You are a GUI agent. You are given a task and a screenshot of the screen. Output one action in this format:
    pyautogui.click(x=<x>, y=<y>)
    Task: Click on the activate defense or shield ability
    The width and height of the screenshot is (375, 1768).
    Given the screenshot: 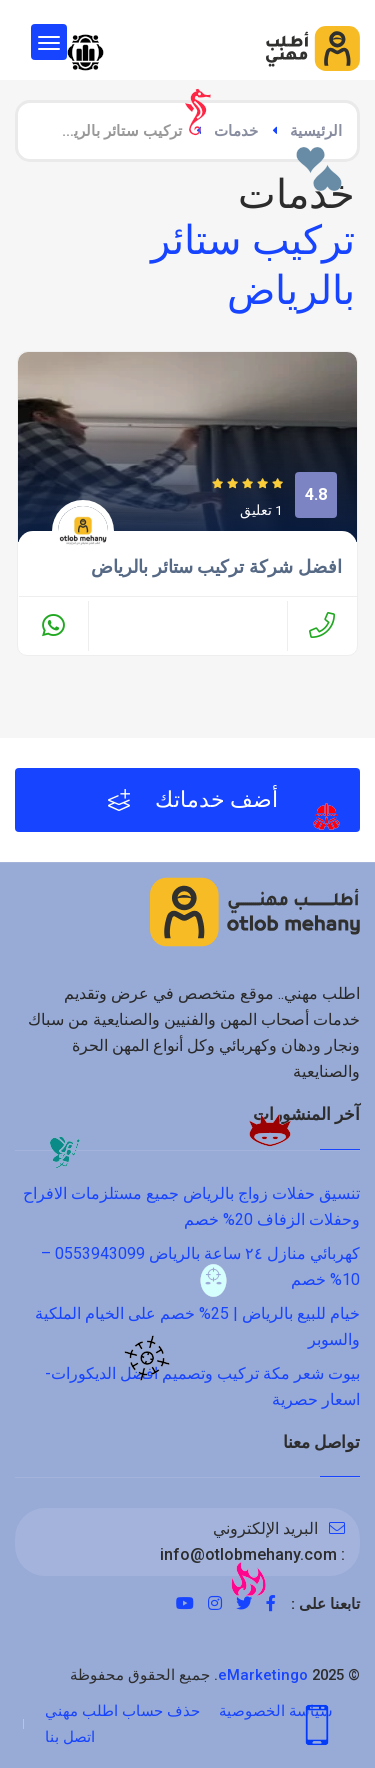 What is the action you would take?
    pyautogui.click(x=270, y=1131)
    